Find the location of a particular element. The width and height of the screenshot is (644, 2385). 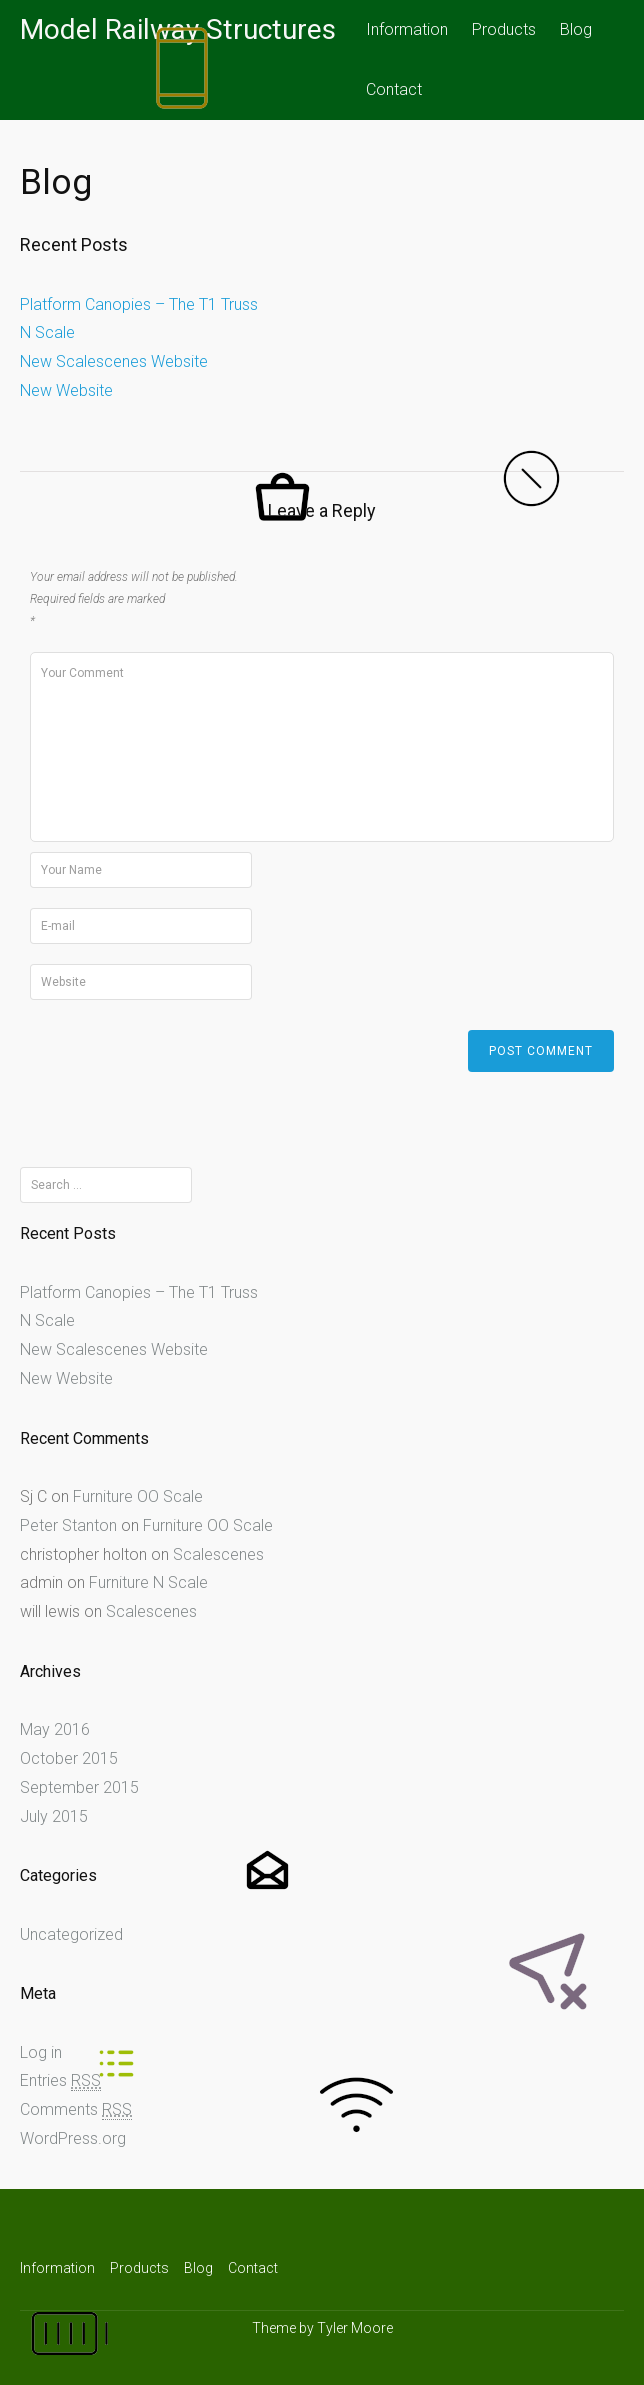

access mobile device settings is located at coordinates (182, 68).